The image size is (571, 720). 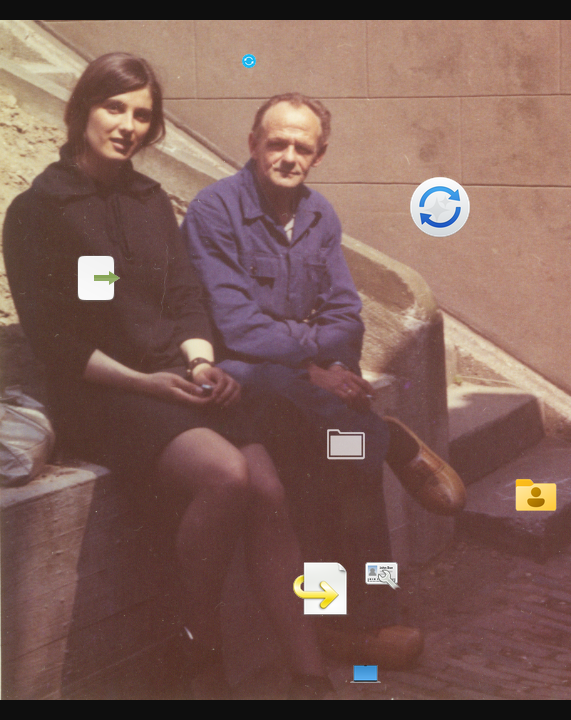 What do you see at coordinates (96, 278) in the screenshot?
I see `export document to another location` at bounding box center [96, 278].